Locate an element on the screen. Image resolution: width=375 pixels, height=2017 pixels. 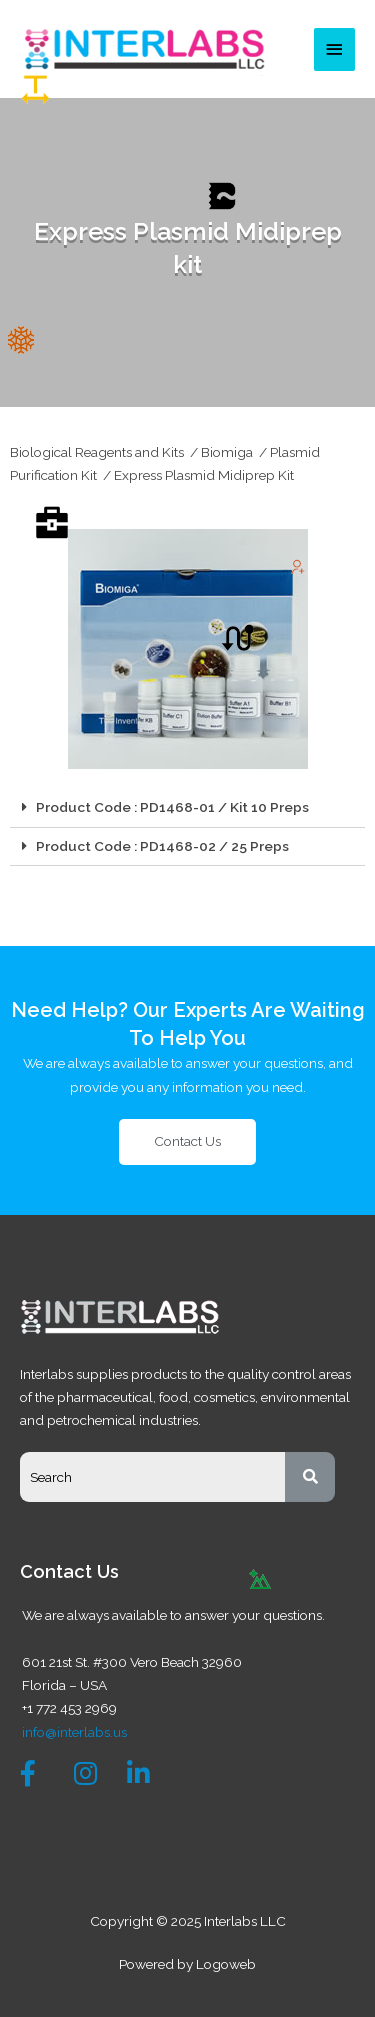
adjust horizontal text spacing or letter tracking is located at coordinates (35, 88).